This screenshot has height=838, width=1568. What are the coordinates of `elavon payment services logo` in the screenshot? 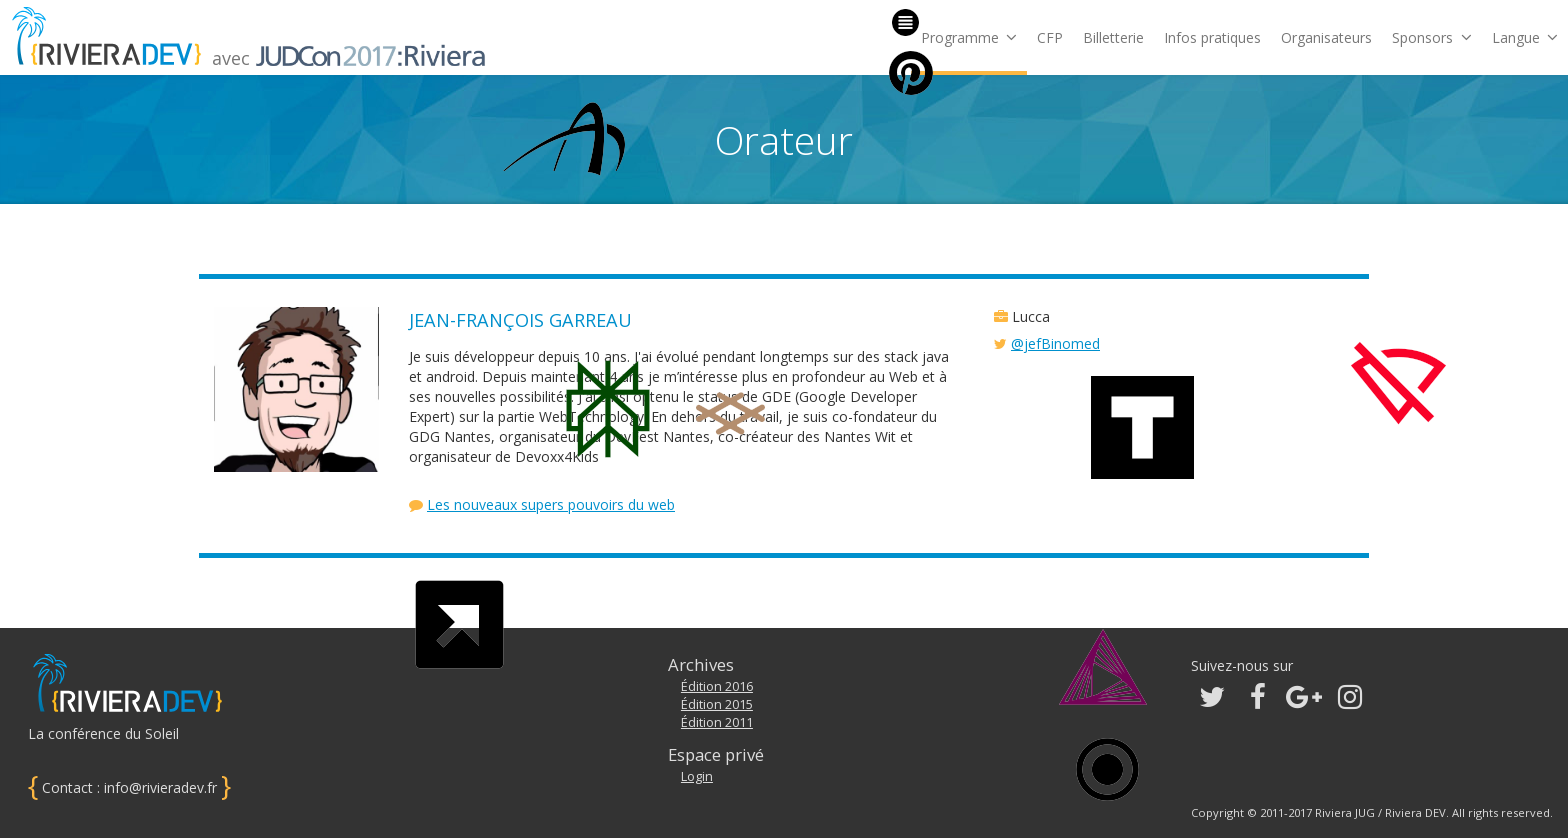 It's located at (564, 139).